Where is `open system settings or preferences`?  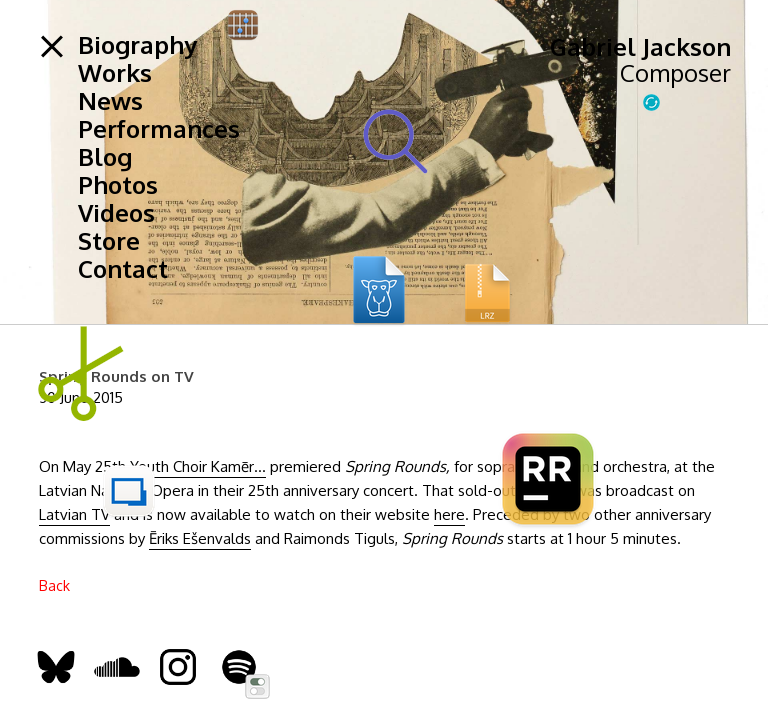 open system settings or preferences is located at coordinates (257, 686).